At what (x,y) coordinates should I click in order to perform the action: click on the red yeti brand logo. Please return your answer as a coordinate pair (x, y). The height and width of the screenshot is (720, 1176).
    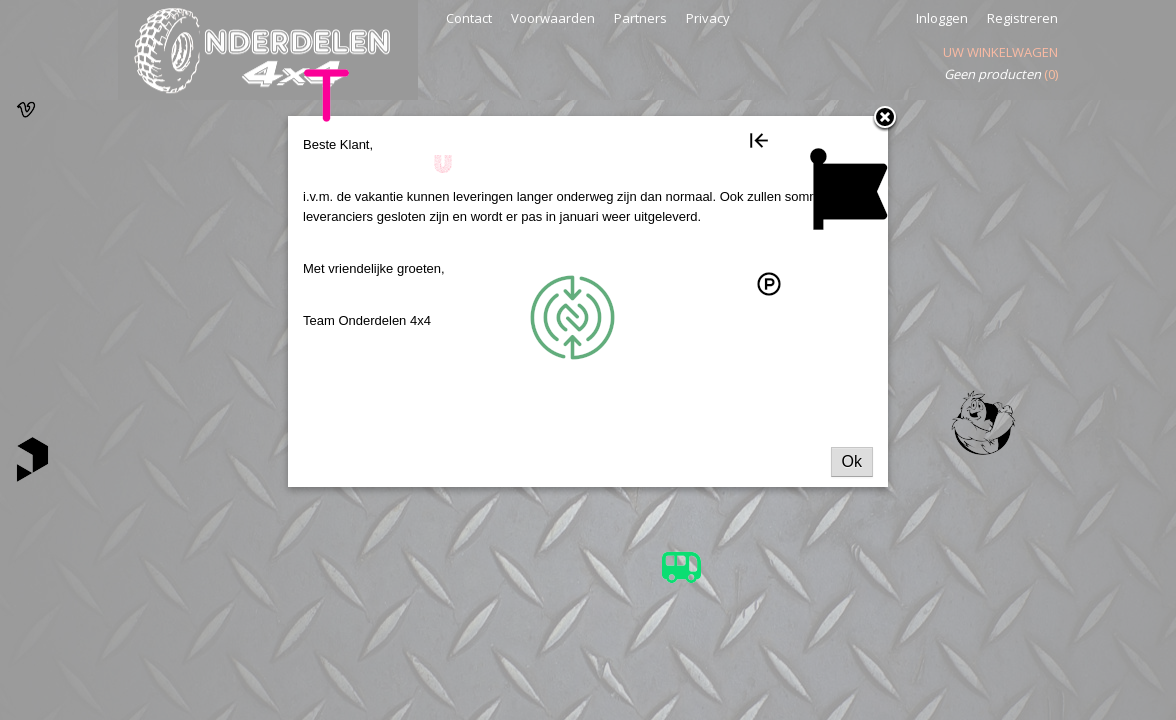
    Looking at the image, I should click on (983, 422).